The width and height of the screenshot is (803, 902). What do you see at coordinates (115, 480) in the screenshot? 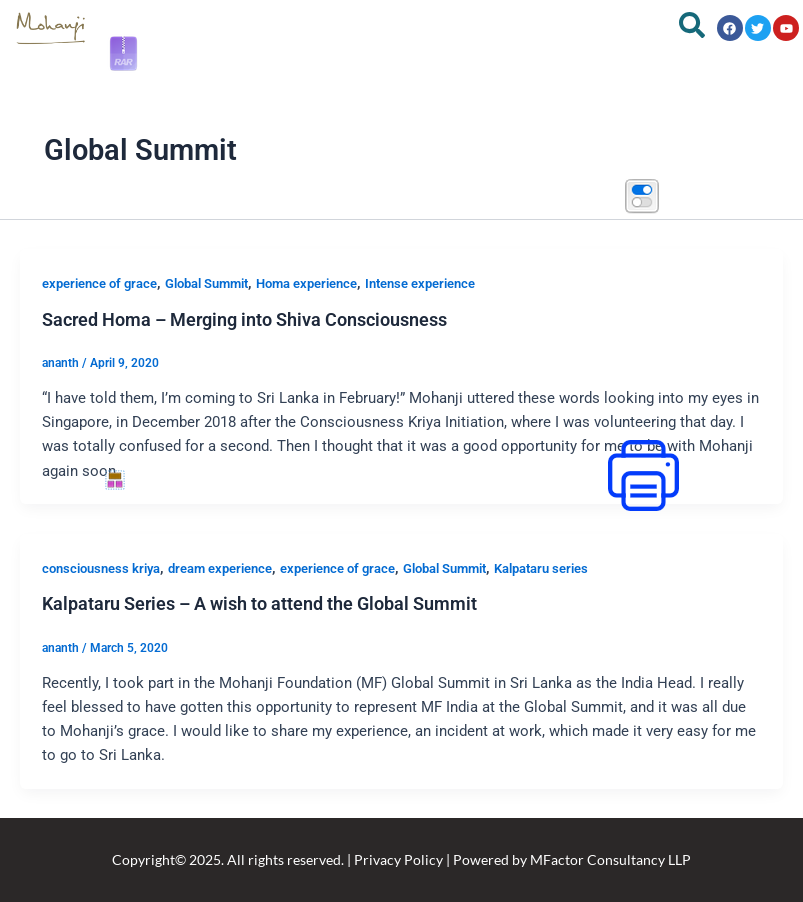
I see `select all items in the current view` at bounding box center [115, 480].